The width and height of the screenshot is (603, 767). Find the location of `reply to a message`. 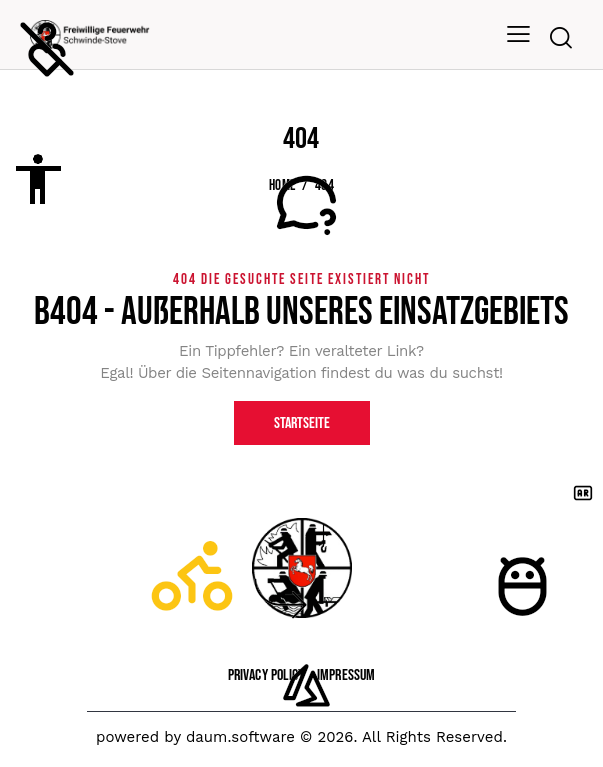

reply to a message is located at coordinates (280, 598).